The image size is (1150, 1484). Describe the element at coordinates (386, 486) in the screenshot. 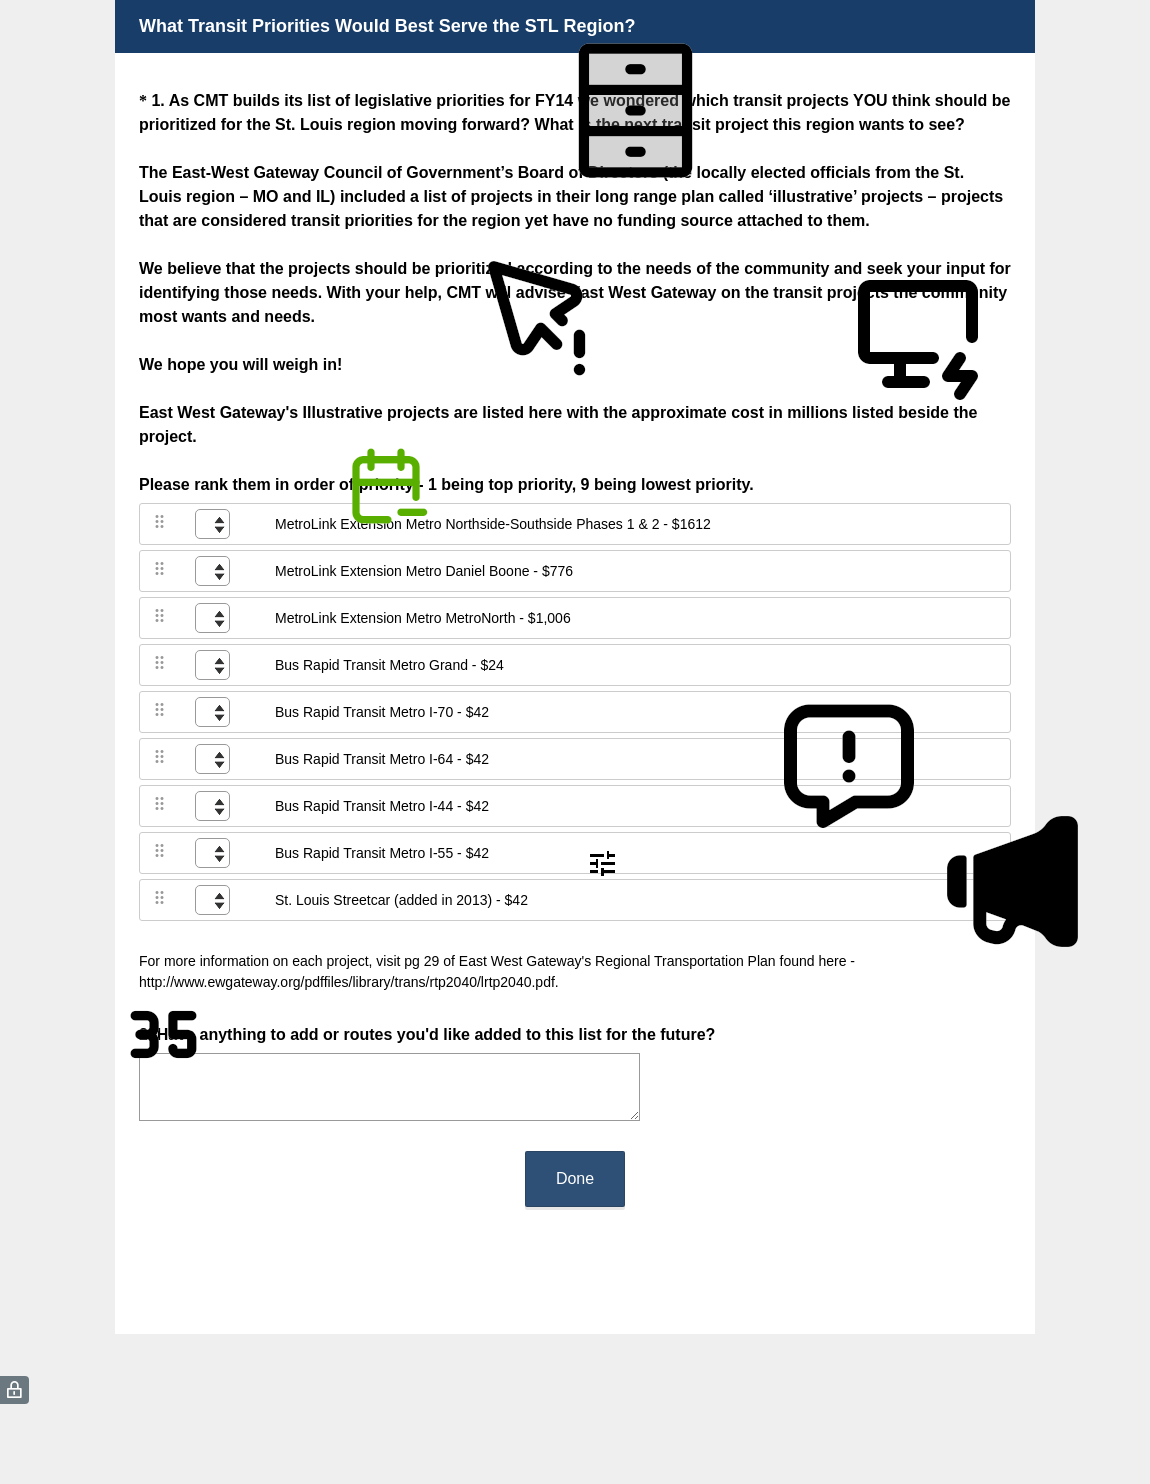

I see `remove an event from your calendar` at that location.